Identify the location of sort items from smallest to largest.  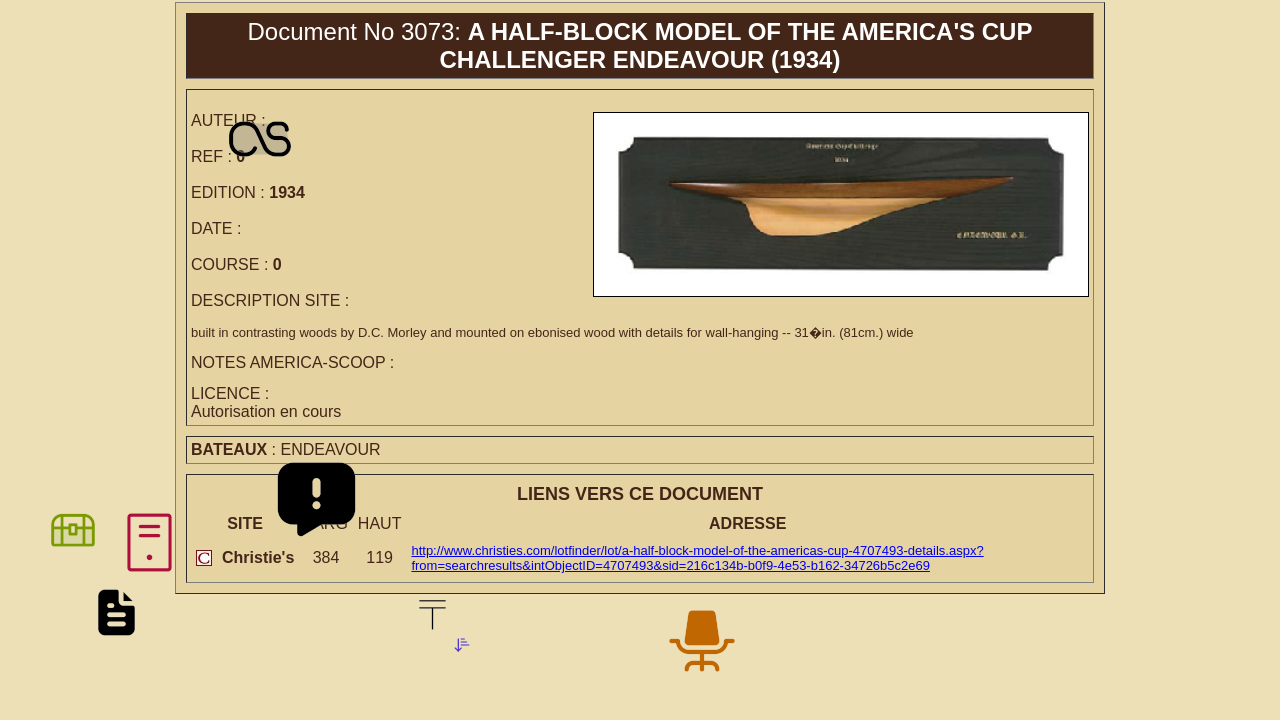
(462, 645).